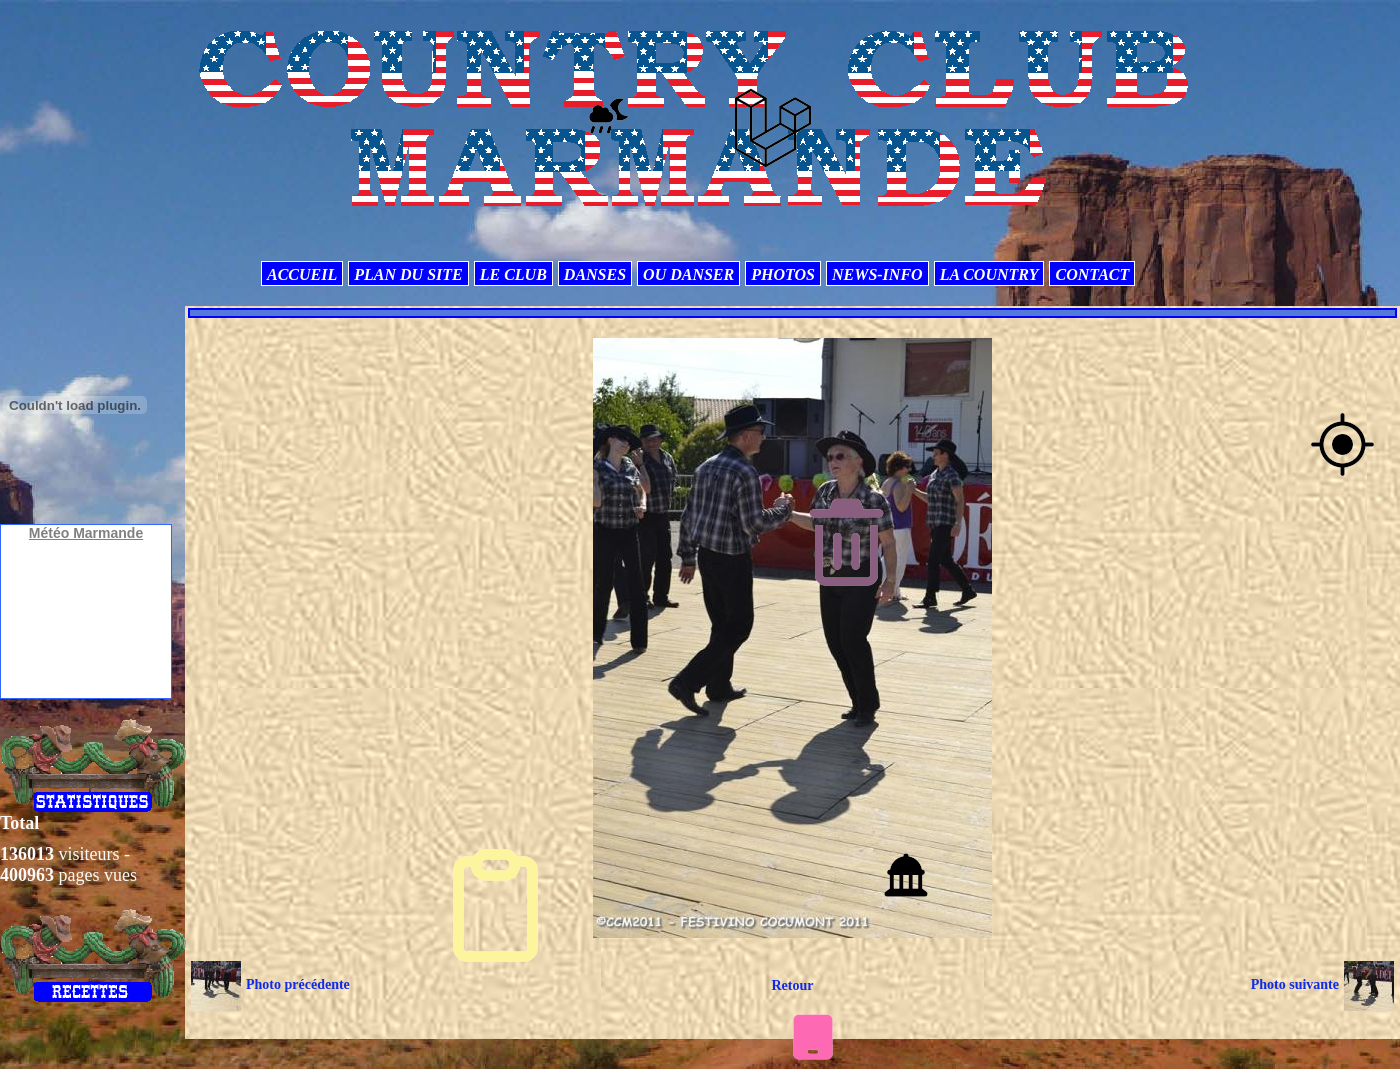 The image size is (1400, 1081). Describe the element at coordinates (846, 543) in the screenshot. I see `delete selected item` at that location.